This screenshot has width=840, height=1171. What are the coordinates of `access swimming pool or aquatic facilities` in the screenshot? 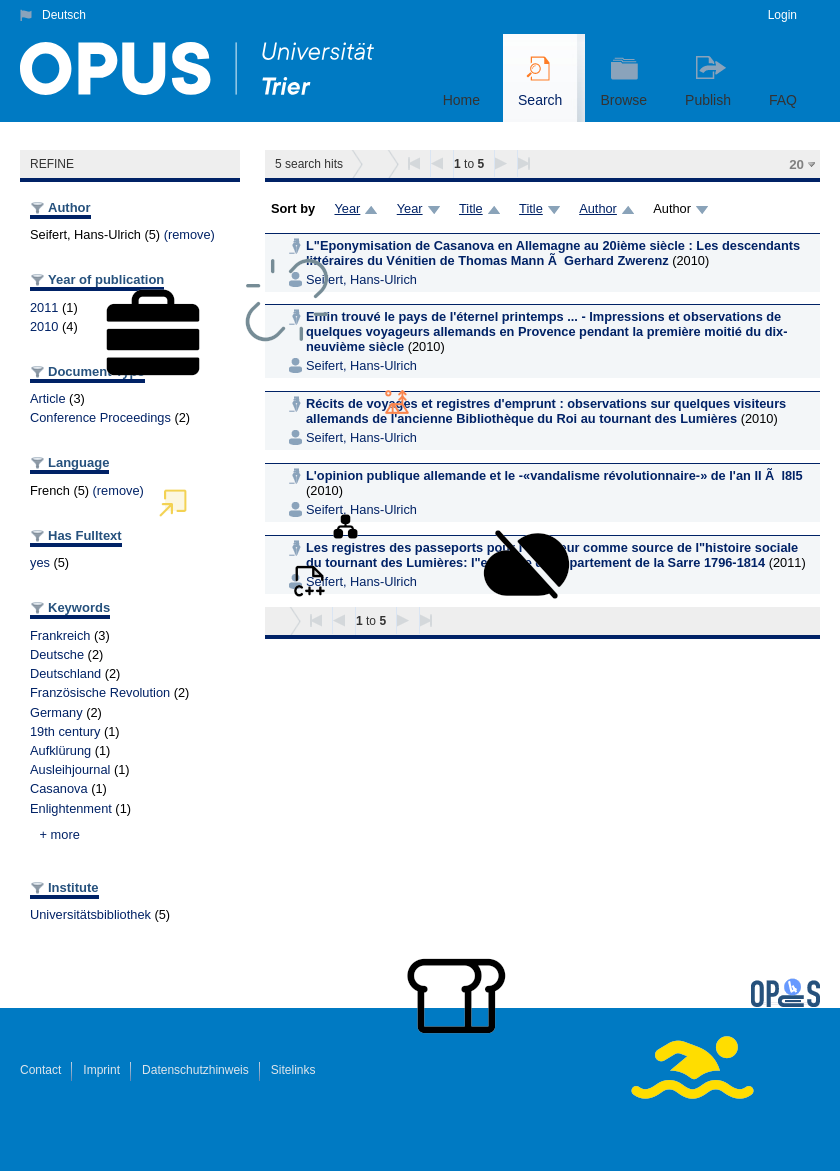 It's located at (692, 1067).